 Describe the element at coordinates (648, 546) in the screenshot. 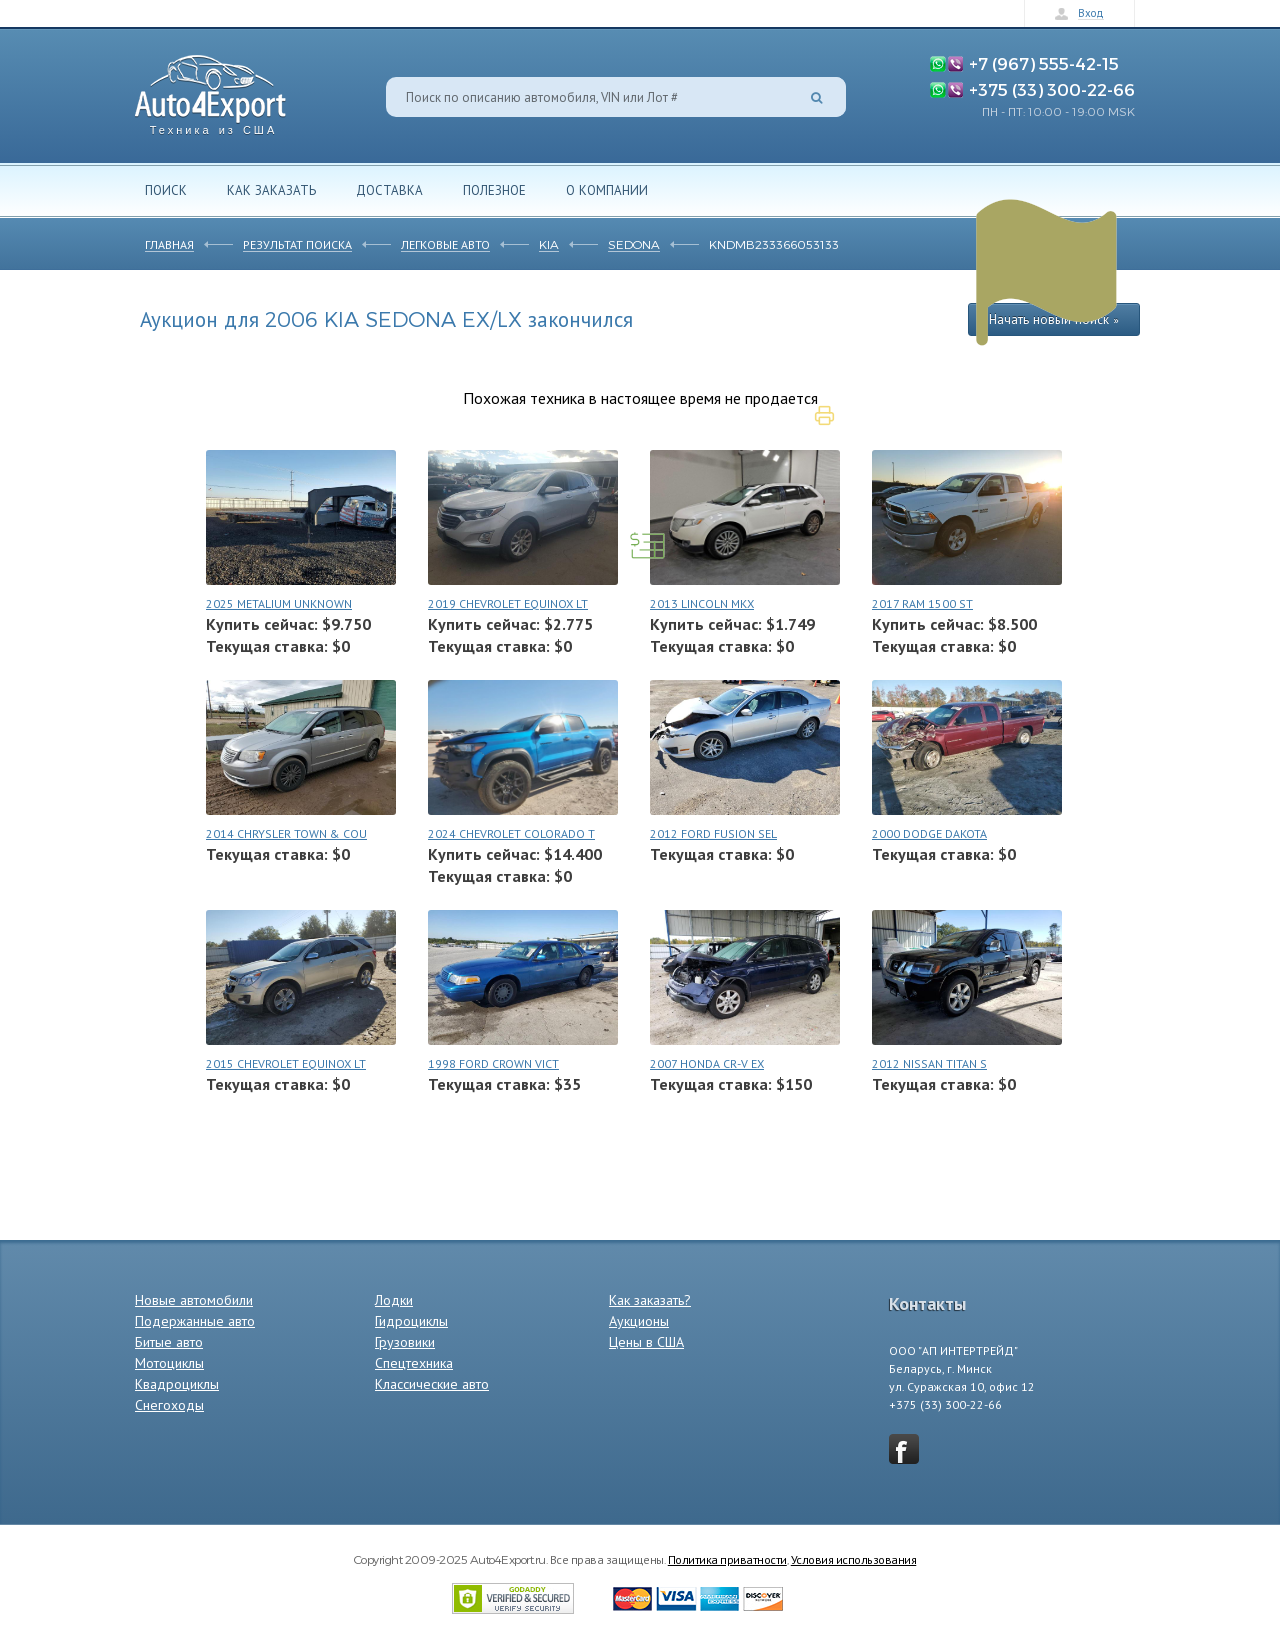

I see `view invoice details` at that location.